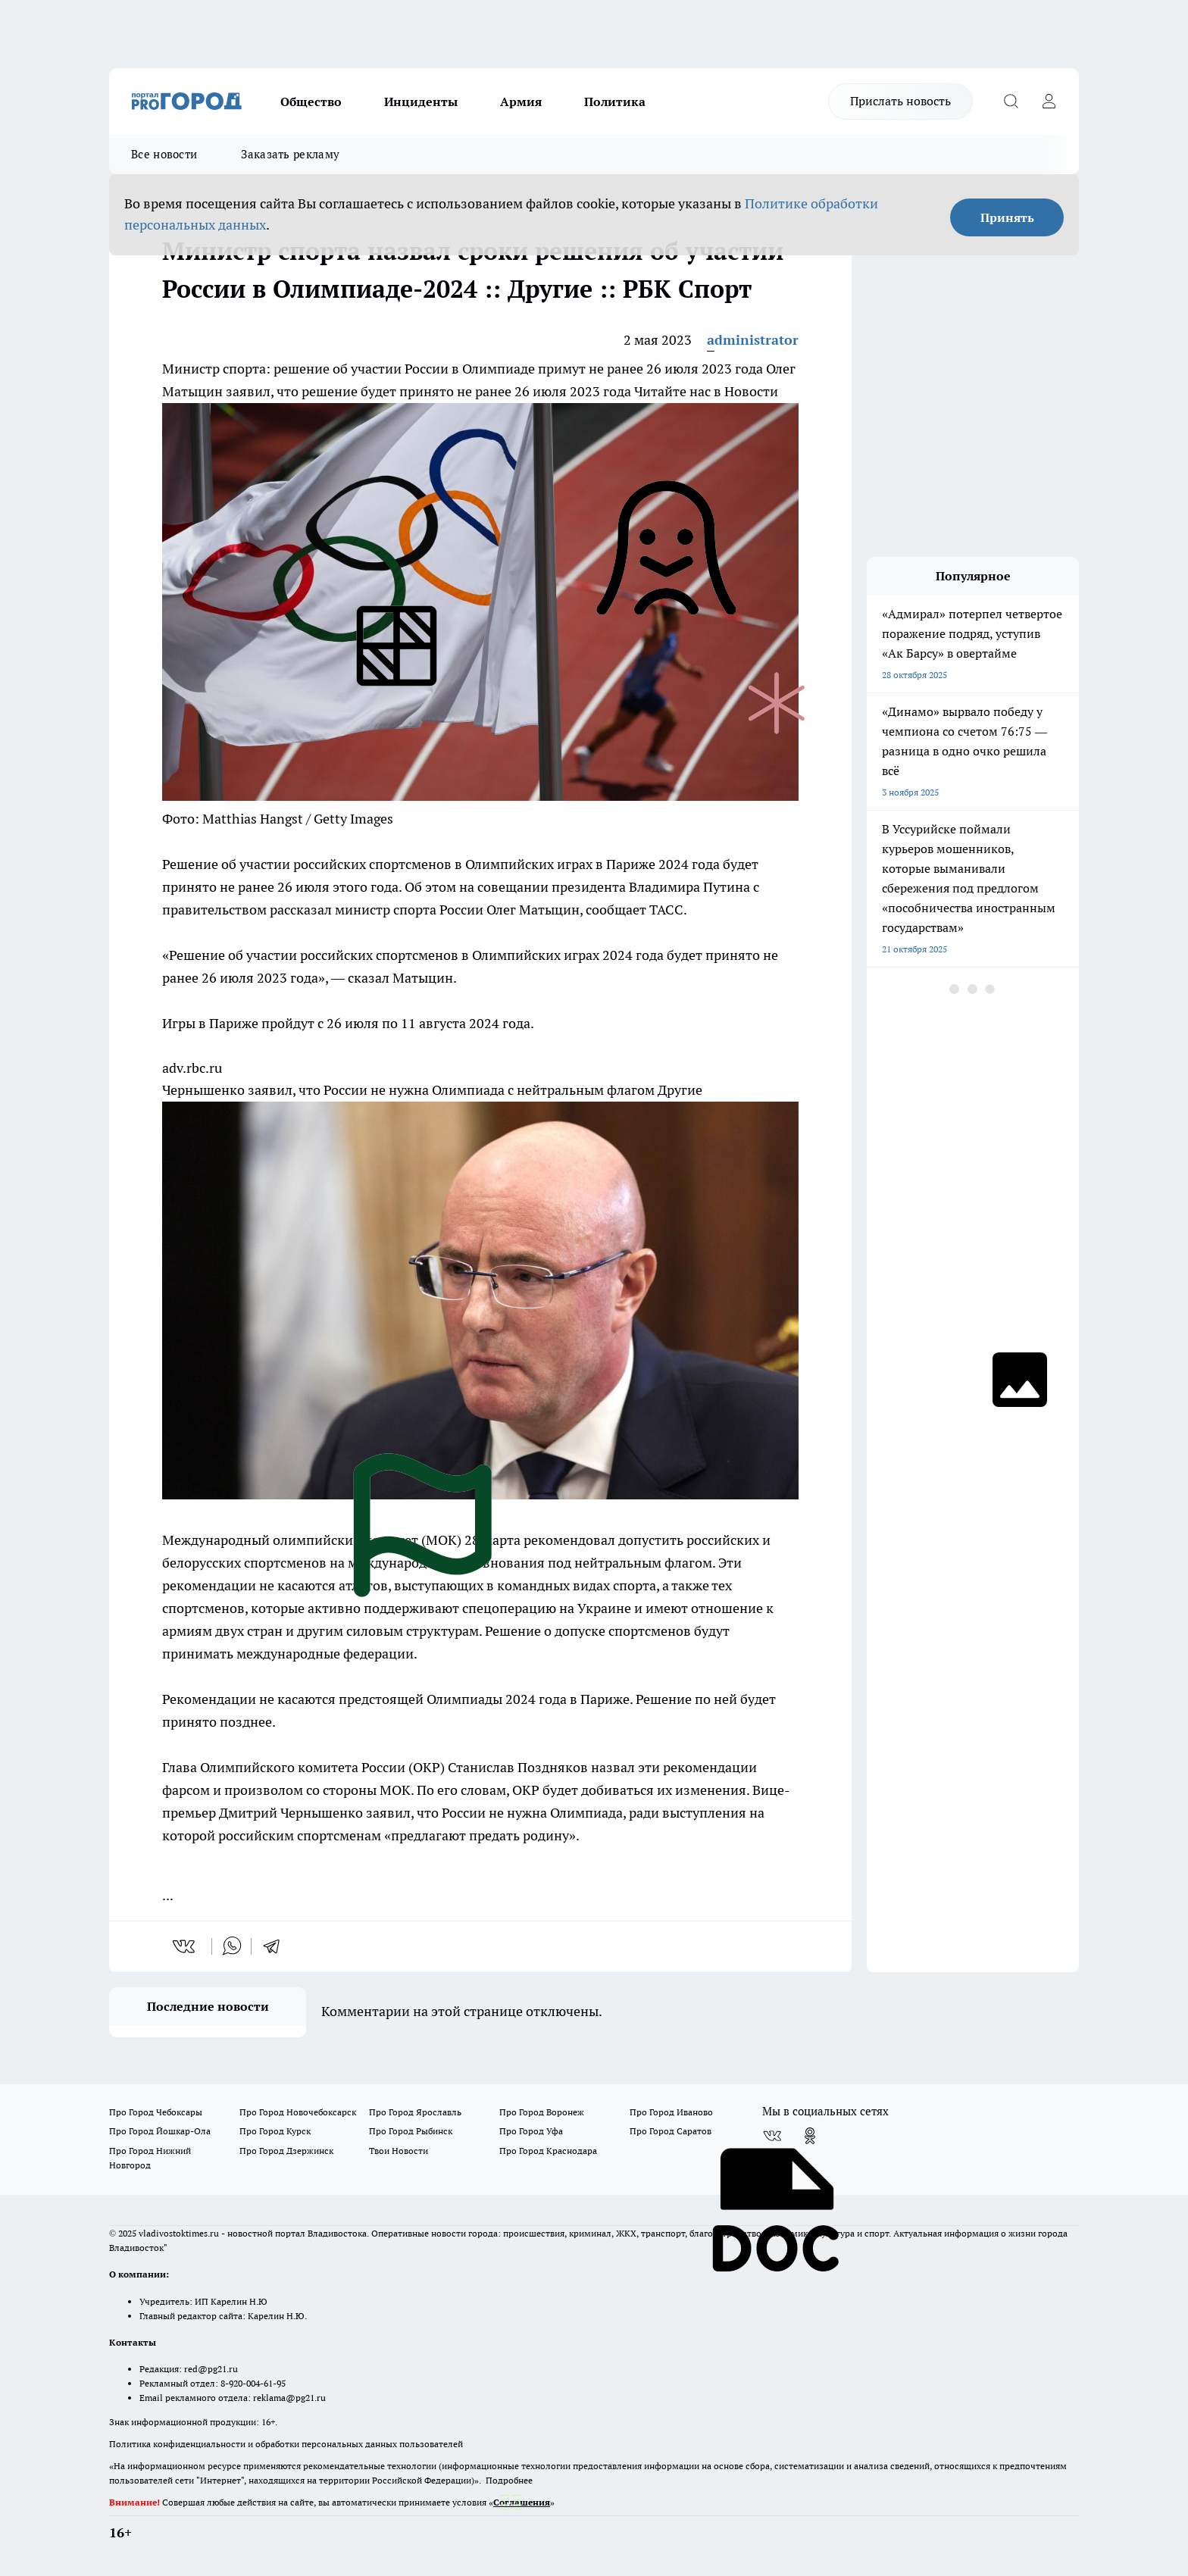 This screenshot has height=2576, width=1188. Describe the element at coordinates (396, 646) in the screenshot. I see `indicates transparency or no background in image editing` at that location.